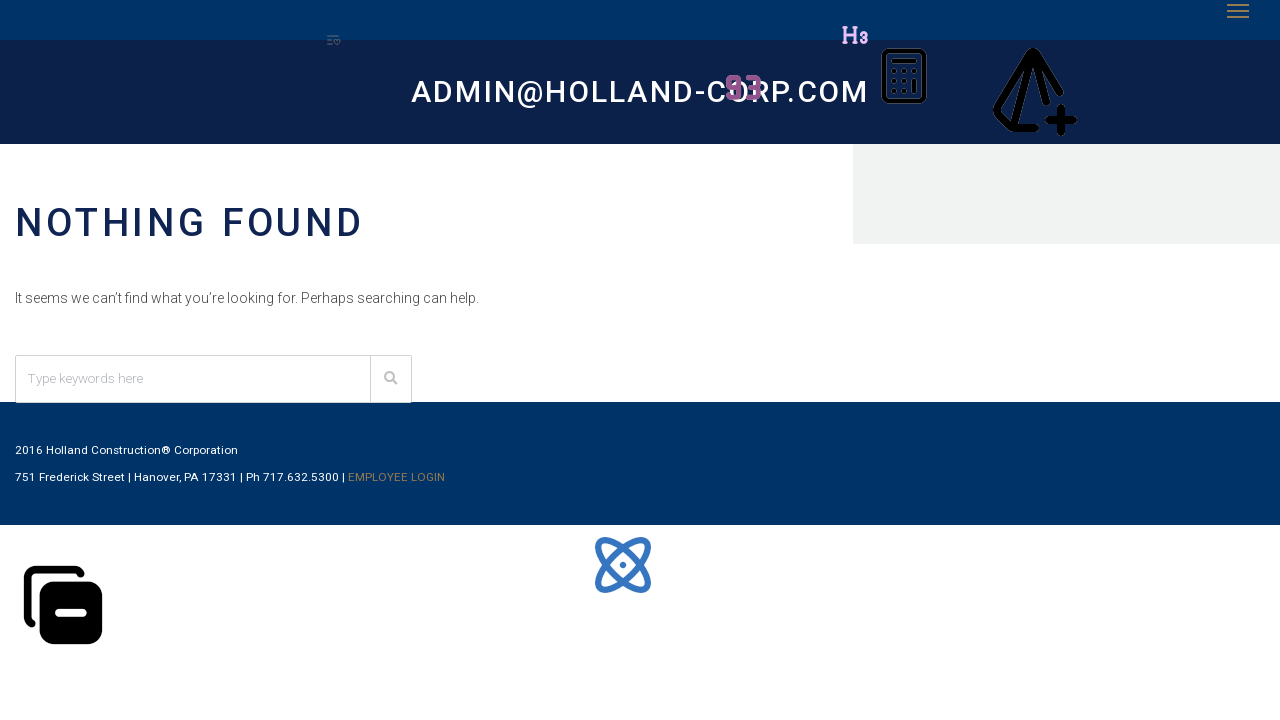  What do you see at coordinates (333, 40) in the screenshot?
I see `view your favorites list` at bounding box center [333, 40].